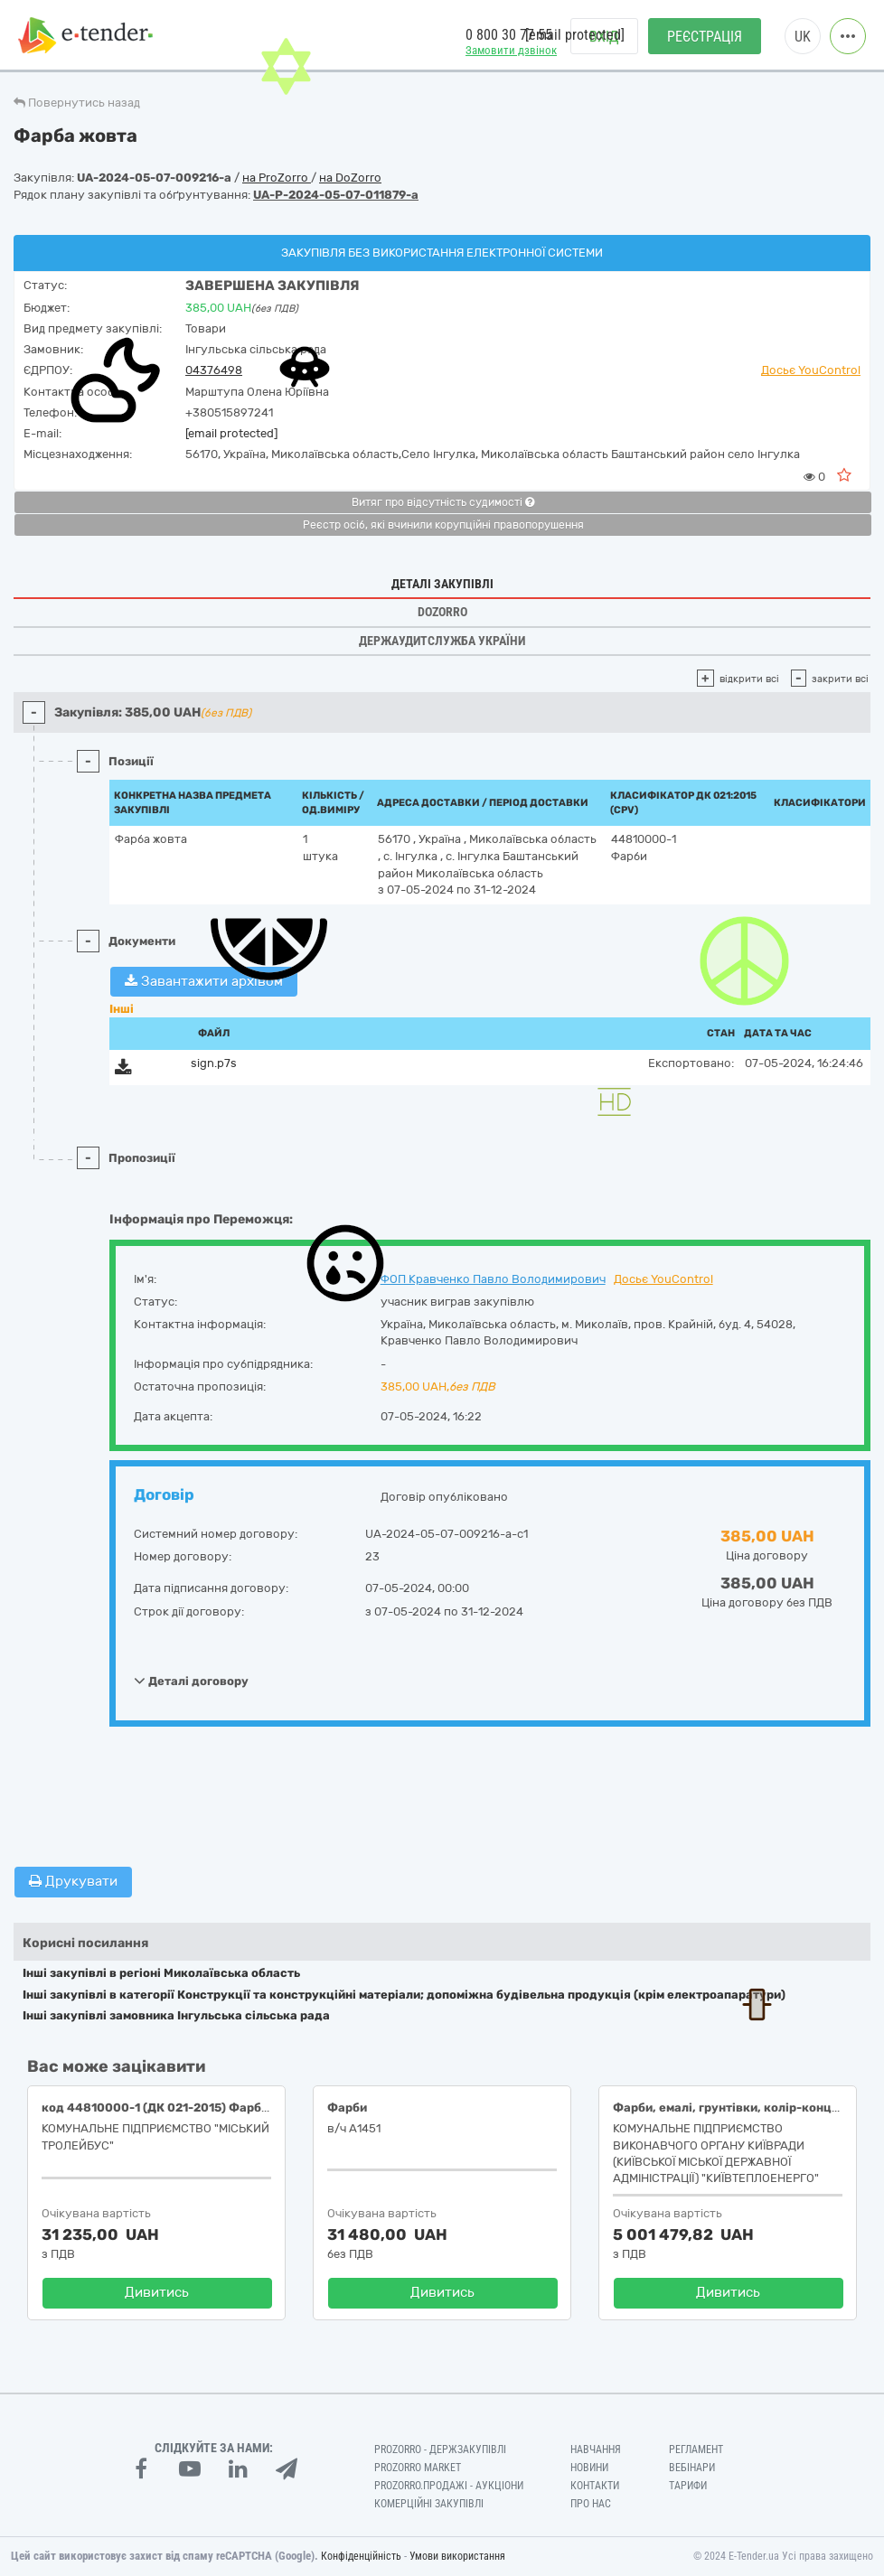 The width and height of the screenshot is (884, 2576). Describe the element at coordinates (744, 960) in the screenshot. I see `indicates peaceful or non-violent content` at that location.